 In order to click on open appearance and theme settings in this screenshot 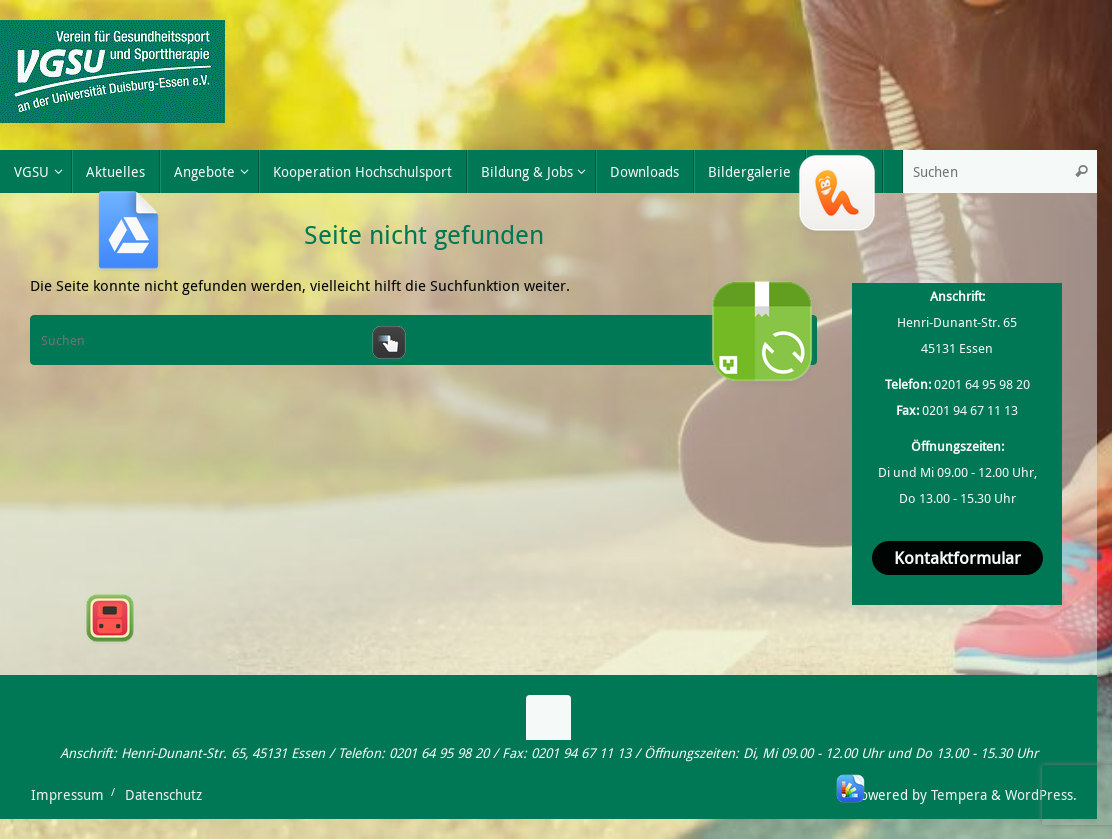, I will do `click(850, 788)`.